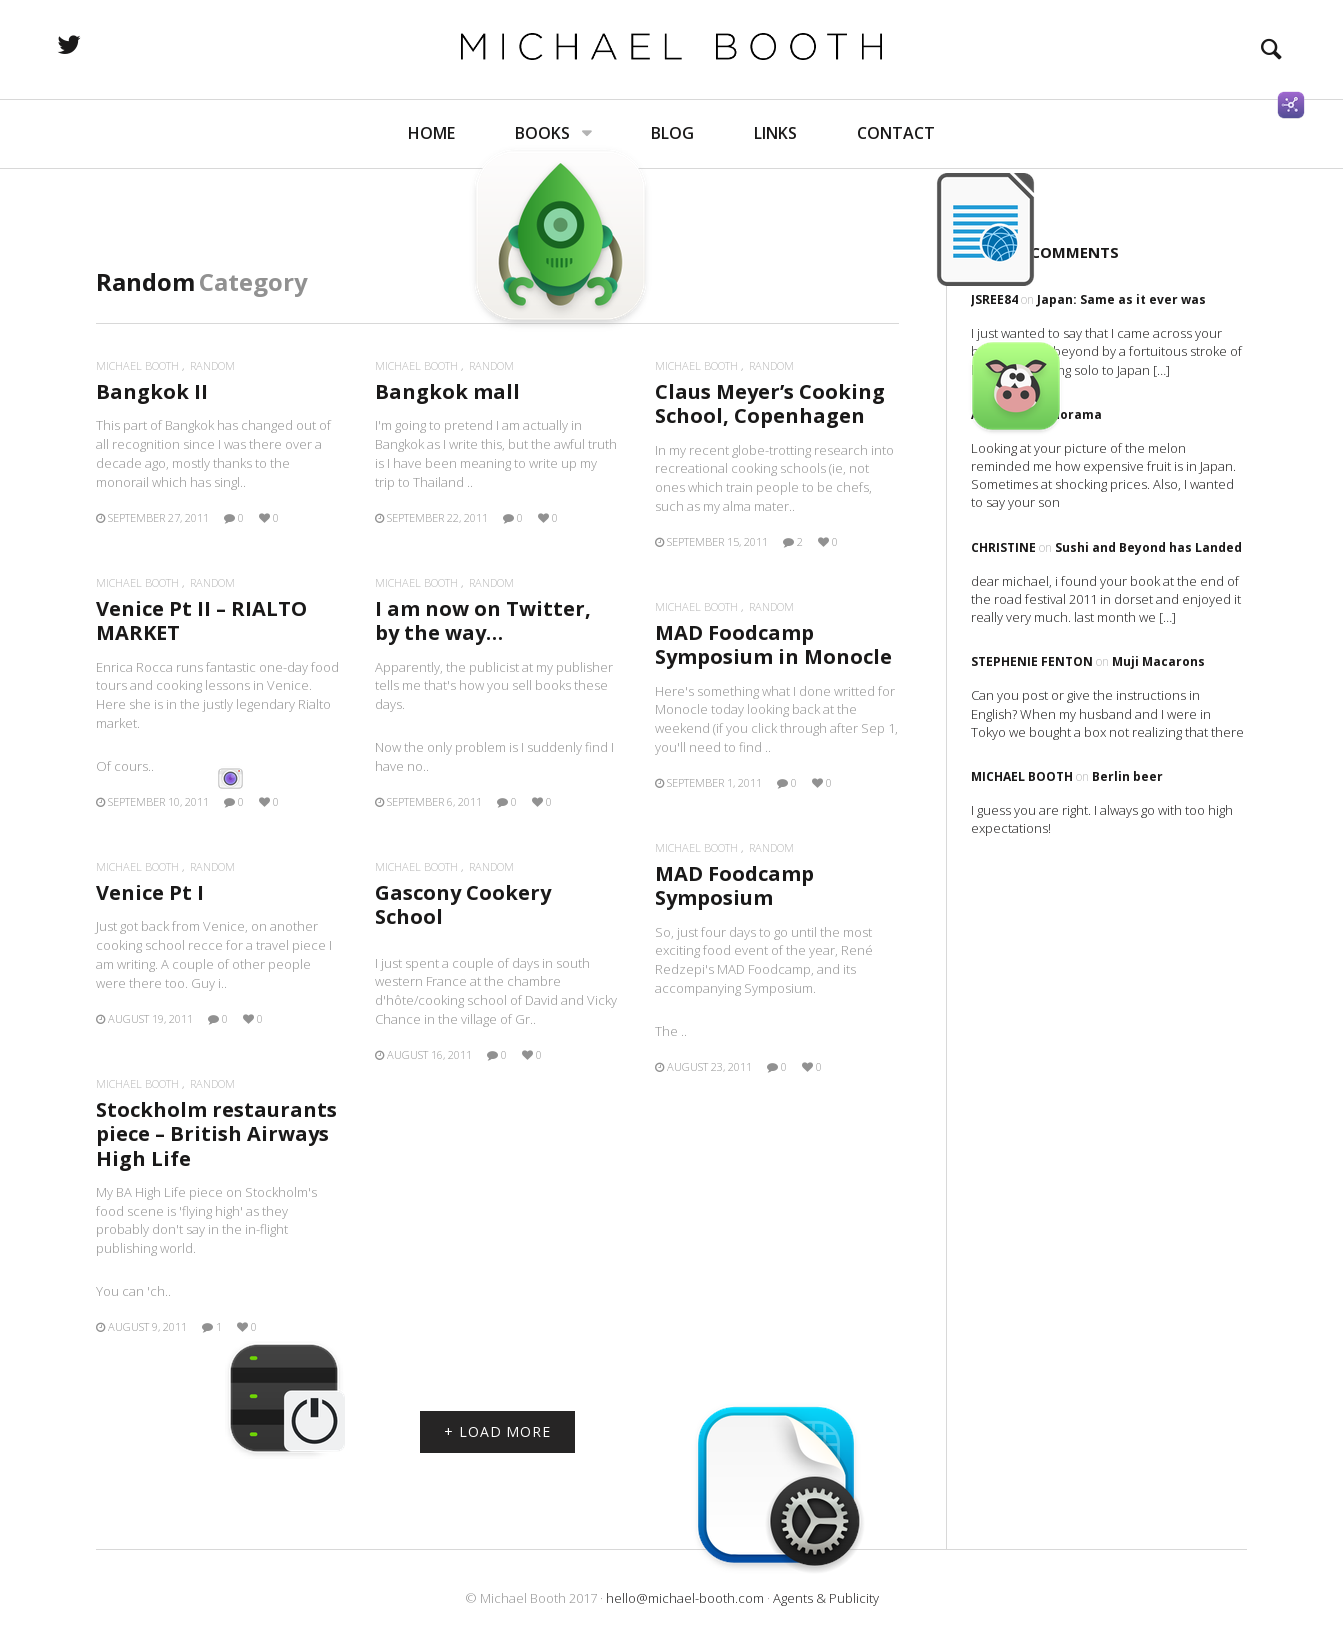 The height and width of the screenshot is (1647, 1343). I want to click on open warpinator to share files between devices on the same network, so click(1291, 105).